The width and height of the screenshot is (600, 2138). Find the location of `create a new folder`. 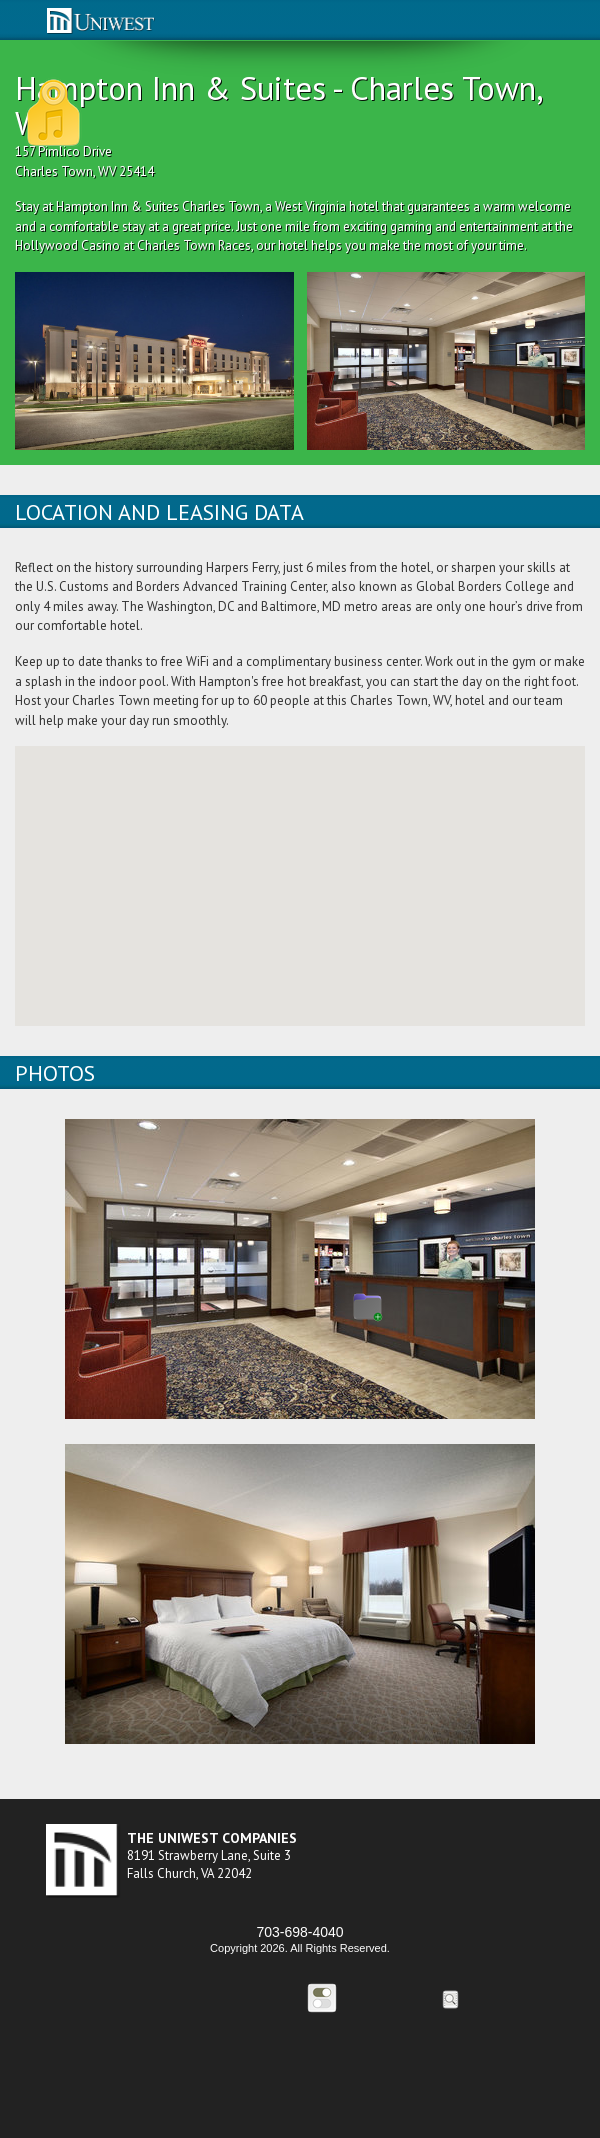

create a new folder is located at coordinates (367, 1306).